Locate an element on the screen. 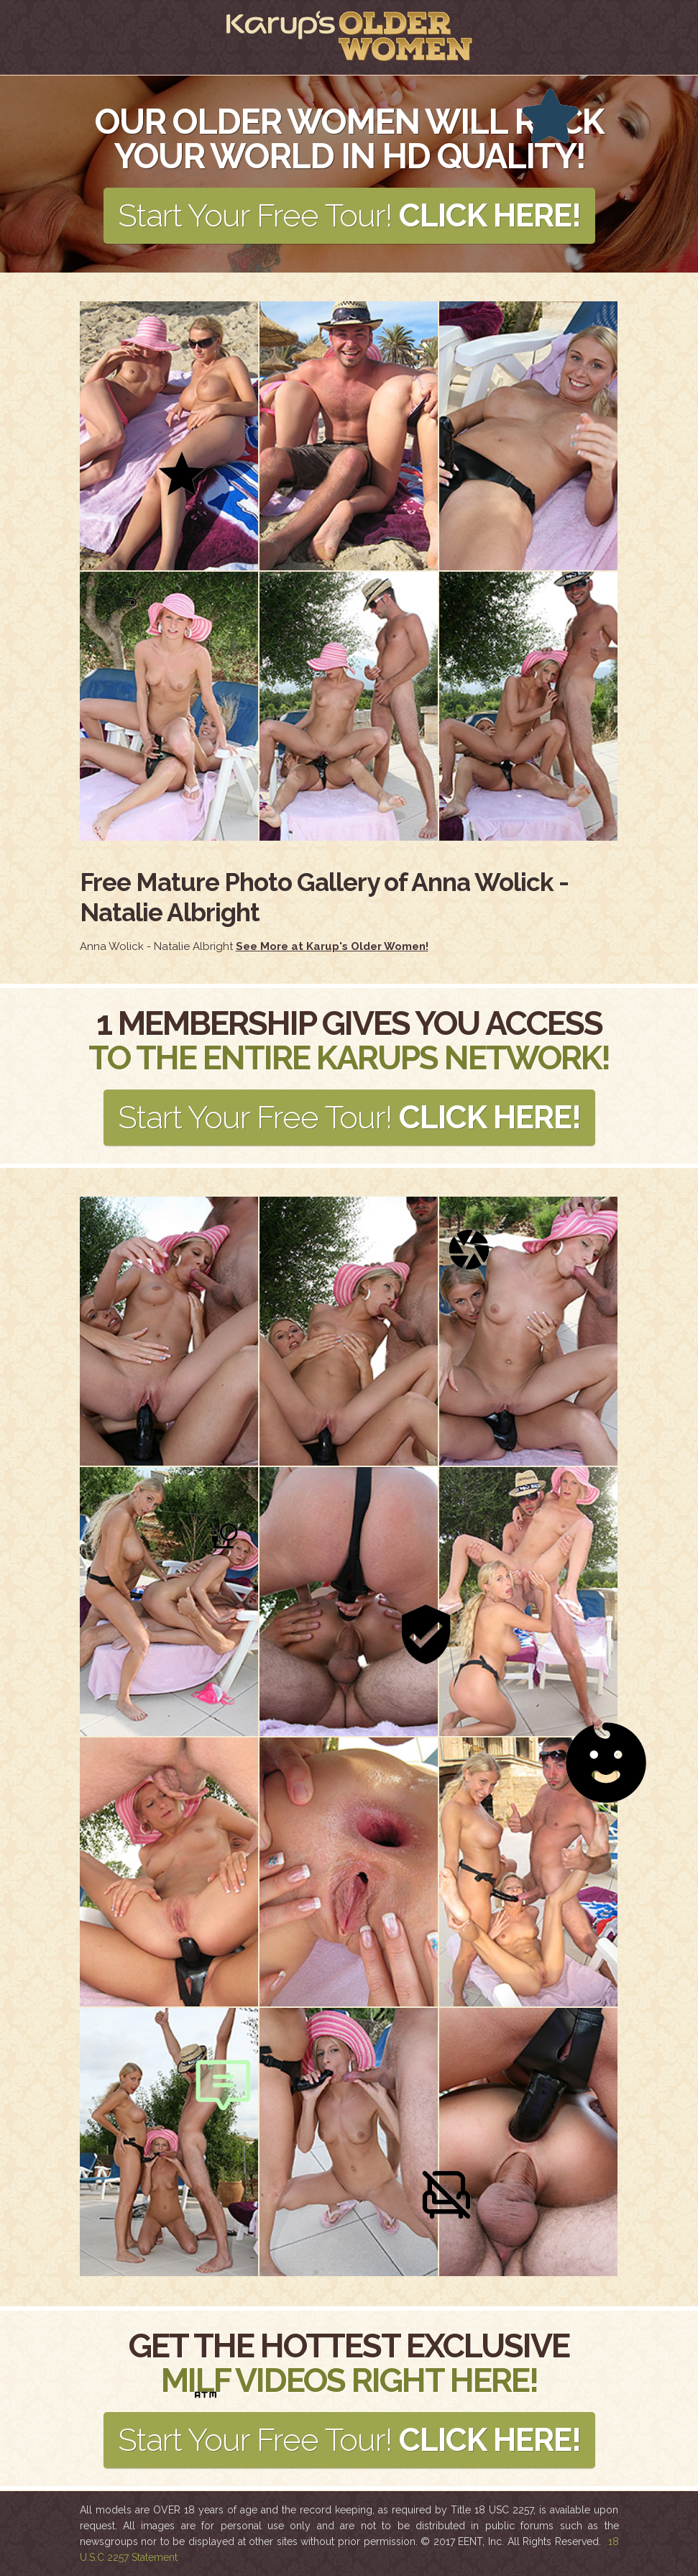 The height and width of the screenshot is (2576, 698). find nearby ATM locations is located at coordinates (206, 2395).